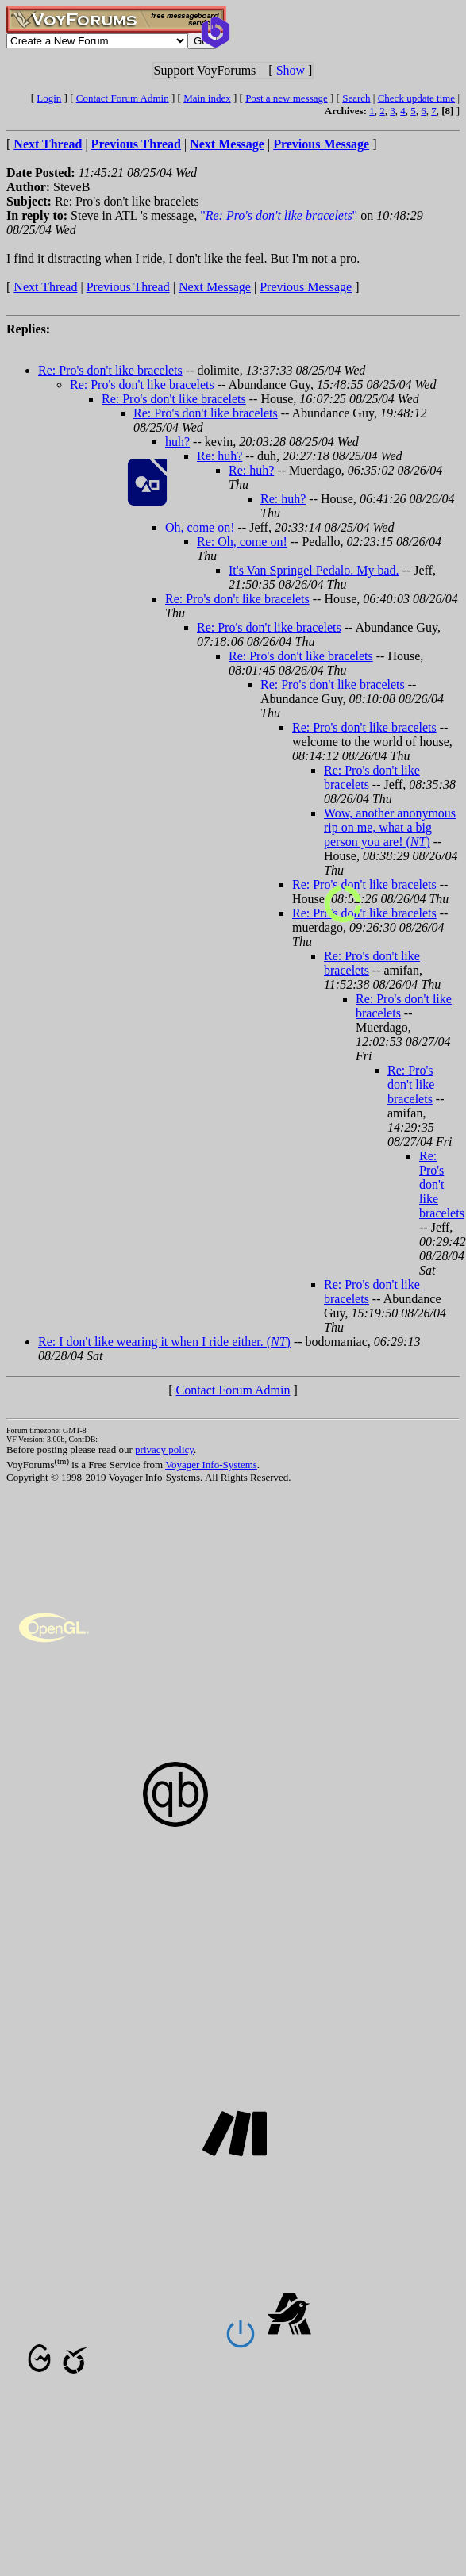 The height and width of the screenshot is (2576, 466). I want to click on open wegame gaming platform, so click(39, 2358).